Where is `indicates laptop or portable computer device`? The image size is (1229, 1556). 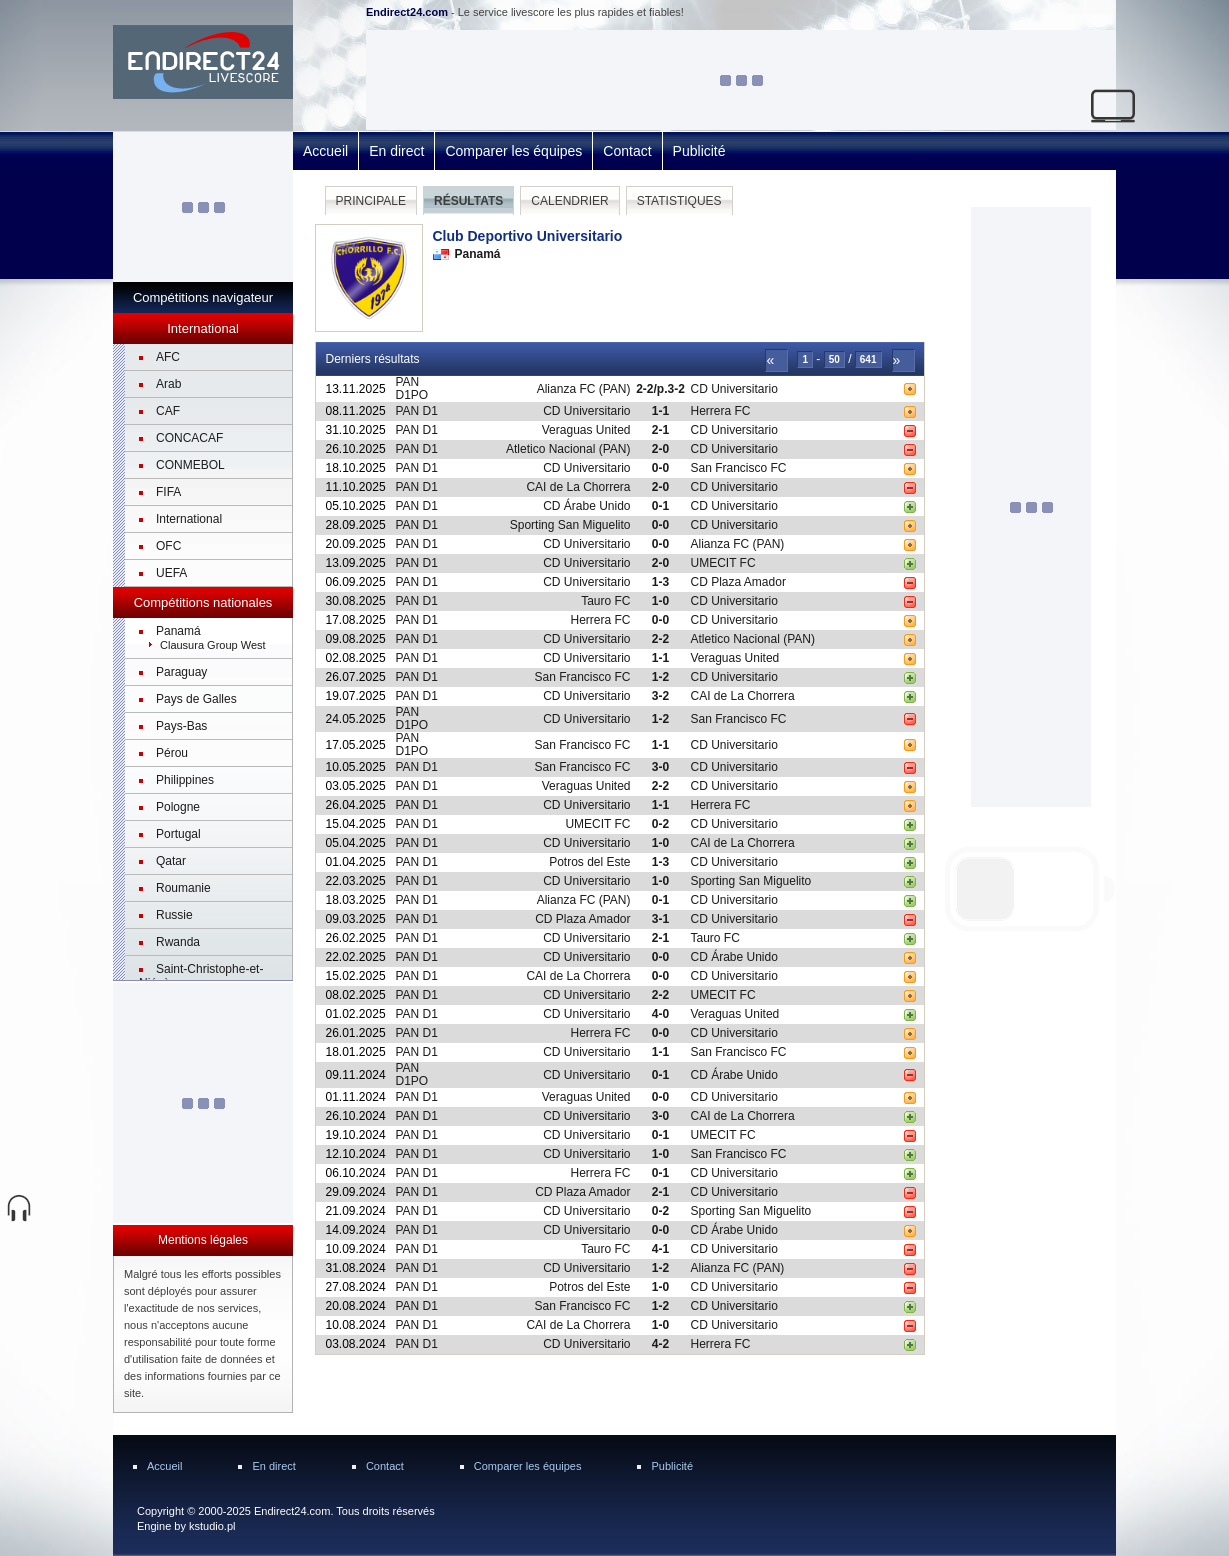 indicates laptop or portable computer device is located at coordinates (1113, 106).